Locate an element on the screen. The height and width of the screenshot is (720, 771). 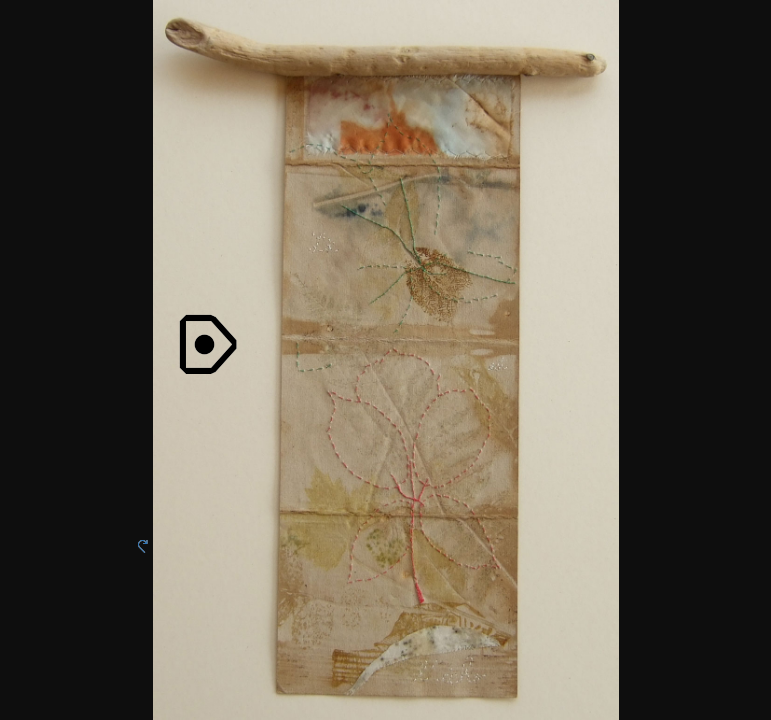
indicates the current active line during debugging is located at coordinates (204, 344).